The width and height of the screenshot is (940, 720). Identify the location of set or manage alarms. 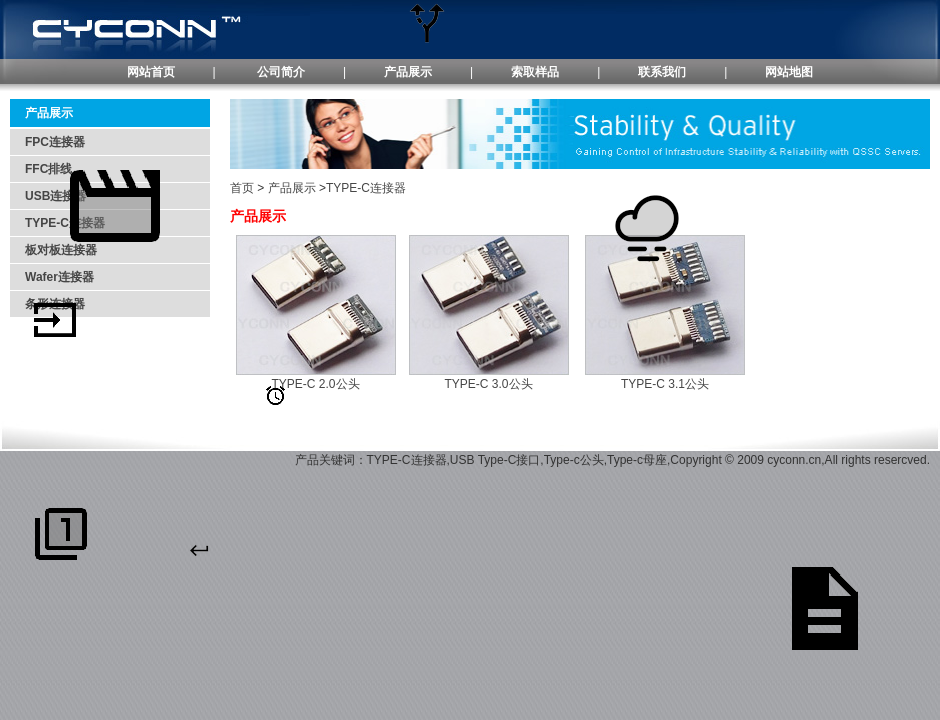
(275, 395).